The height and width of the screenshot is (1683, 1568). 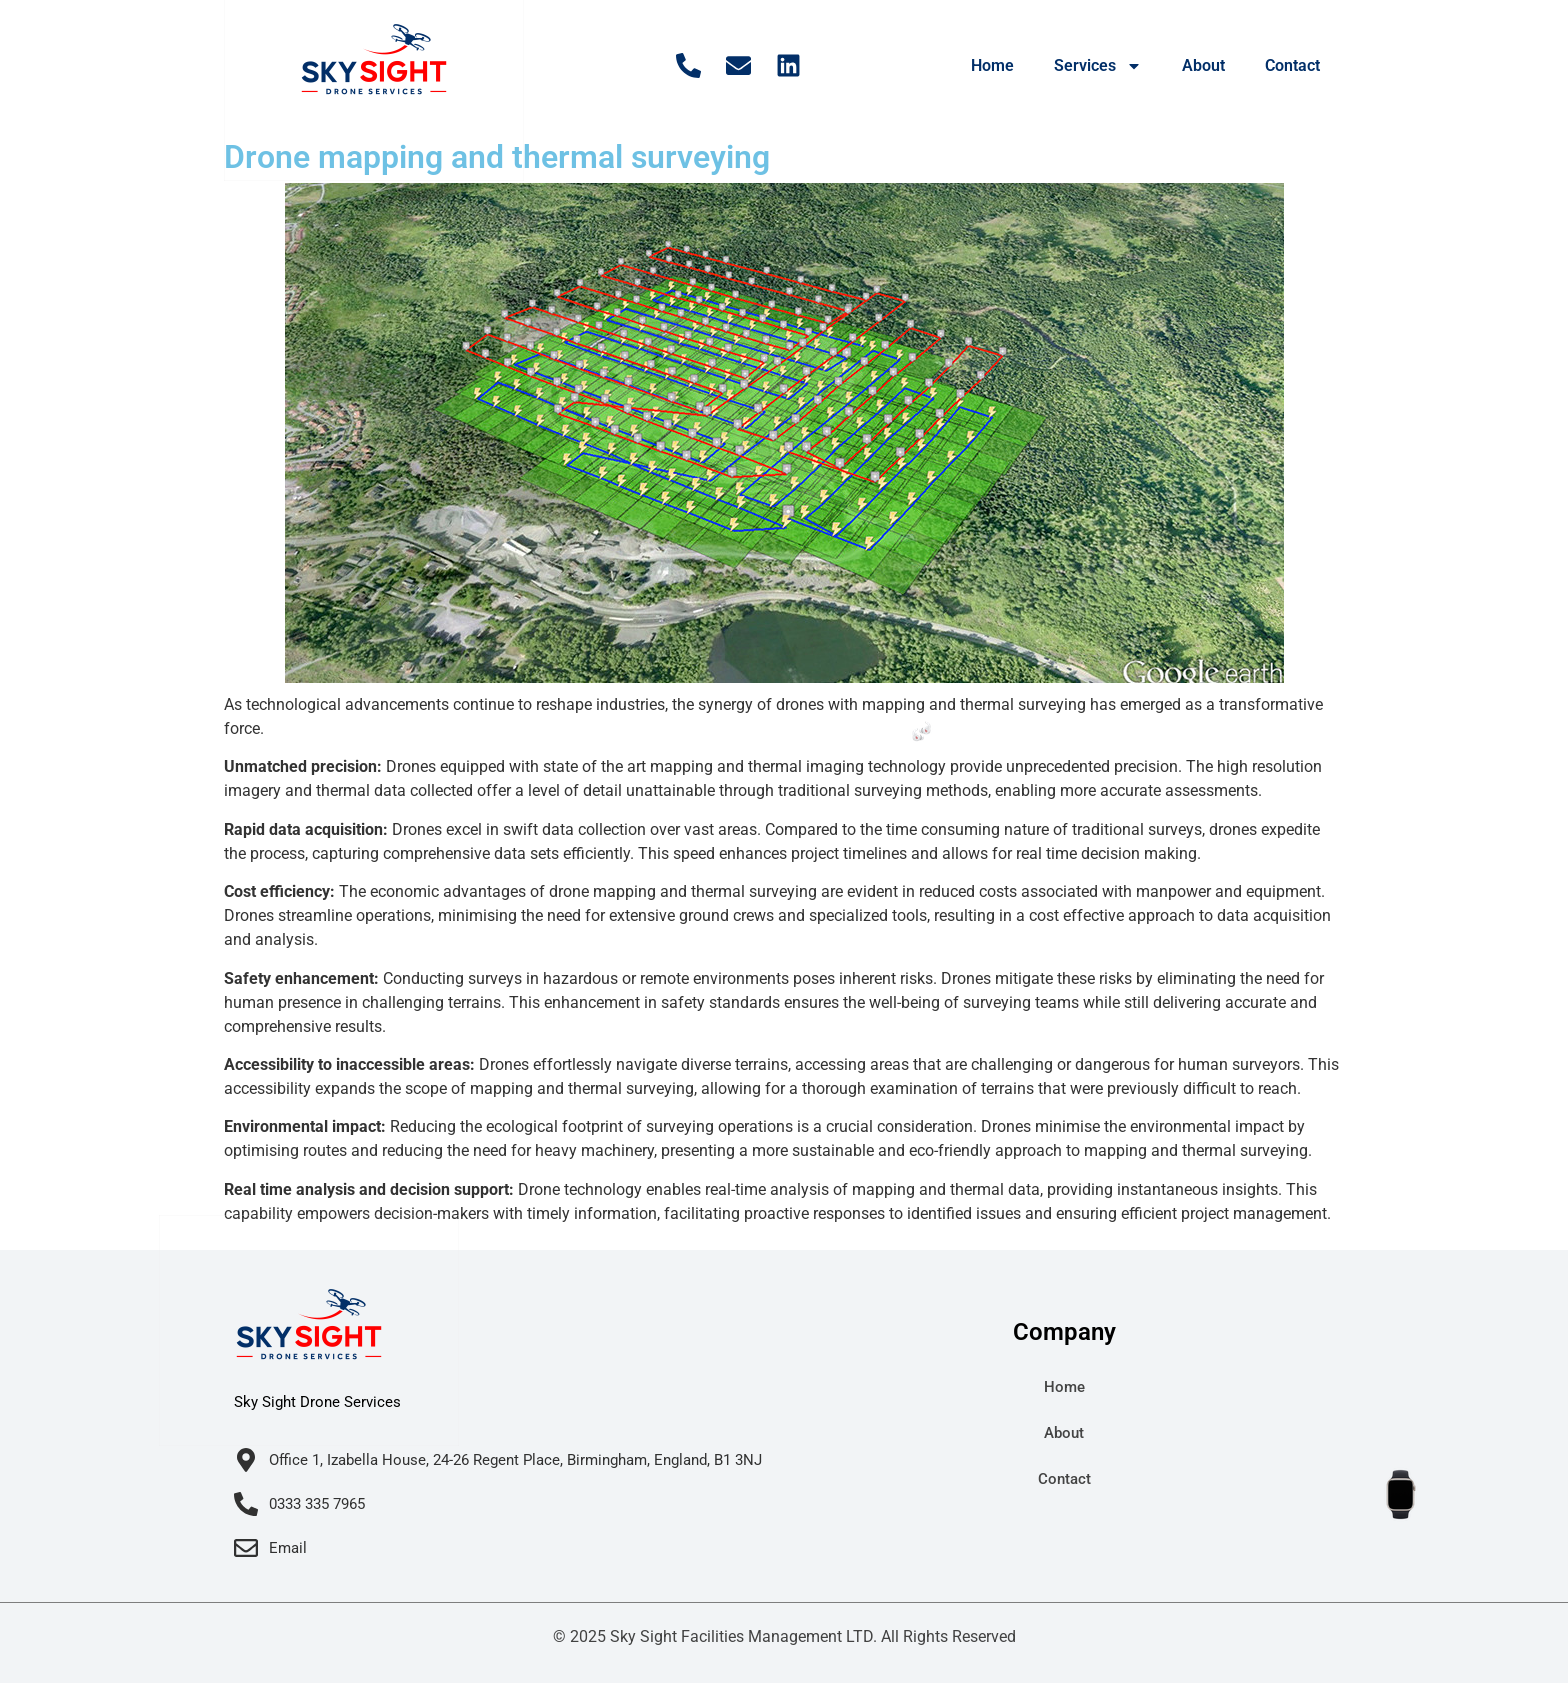 What do you see at coordinates (1400, 1494) in the screenshot?
I see `manage your paired Apple Watch SE` at bounding box center [1400, 1494].